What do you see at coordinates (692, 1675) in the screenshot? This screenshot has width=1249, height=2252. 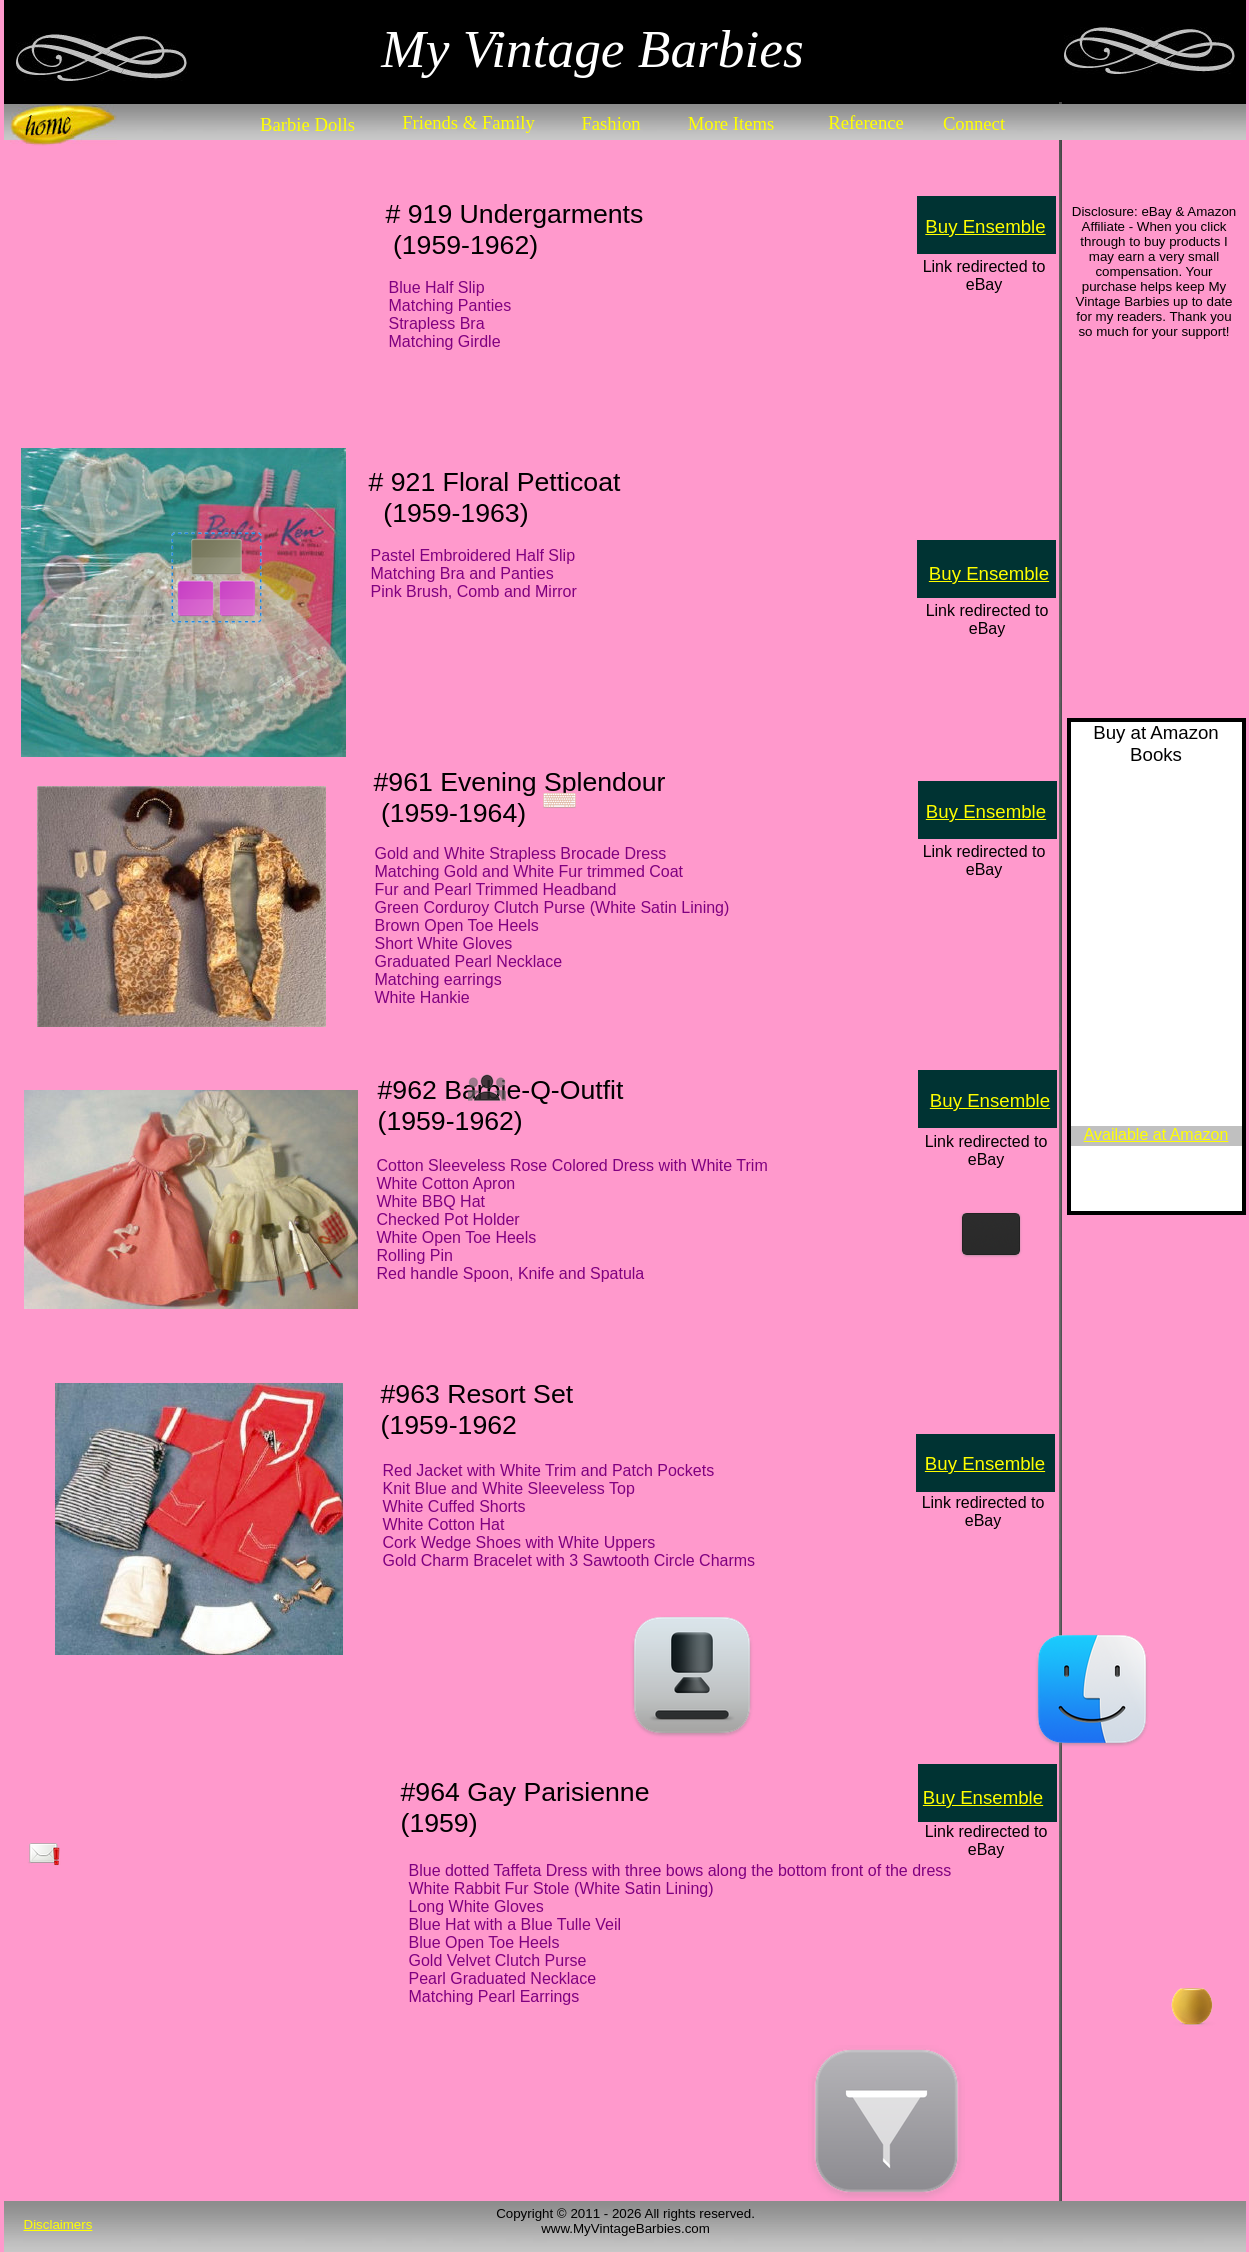 I see `view your desk area using the device camera` at bounding box center [692, 1675].